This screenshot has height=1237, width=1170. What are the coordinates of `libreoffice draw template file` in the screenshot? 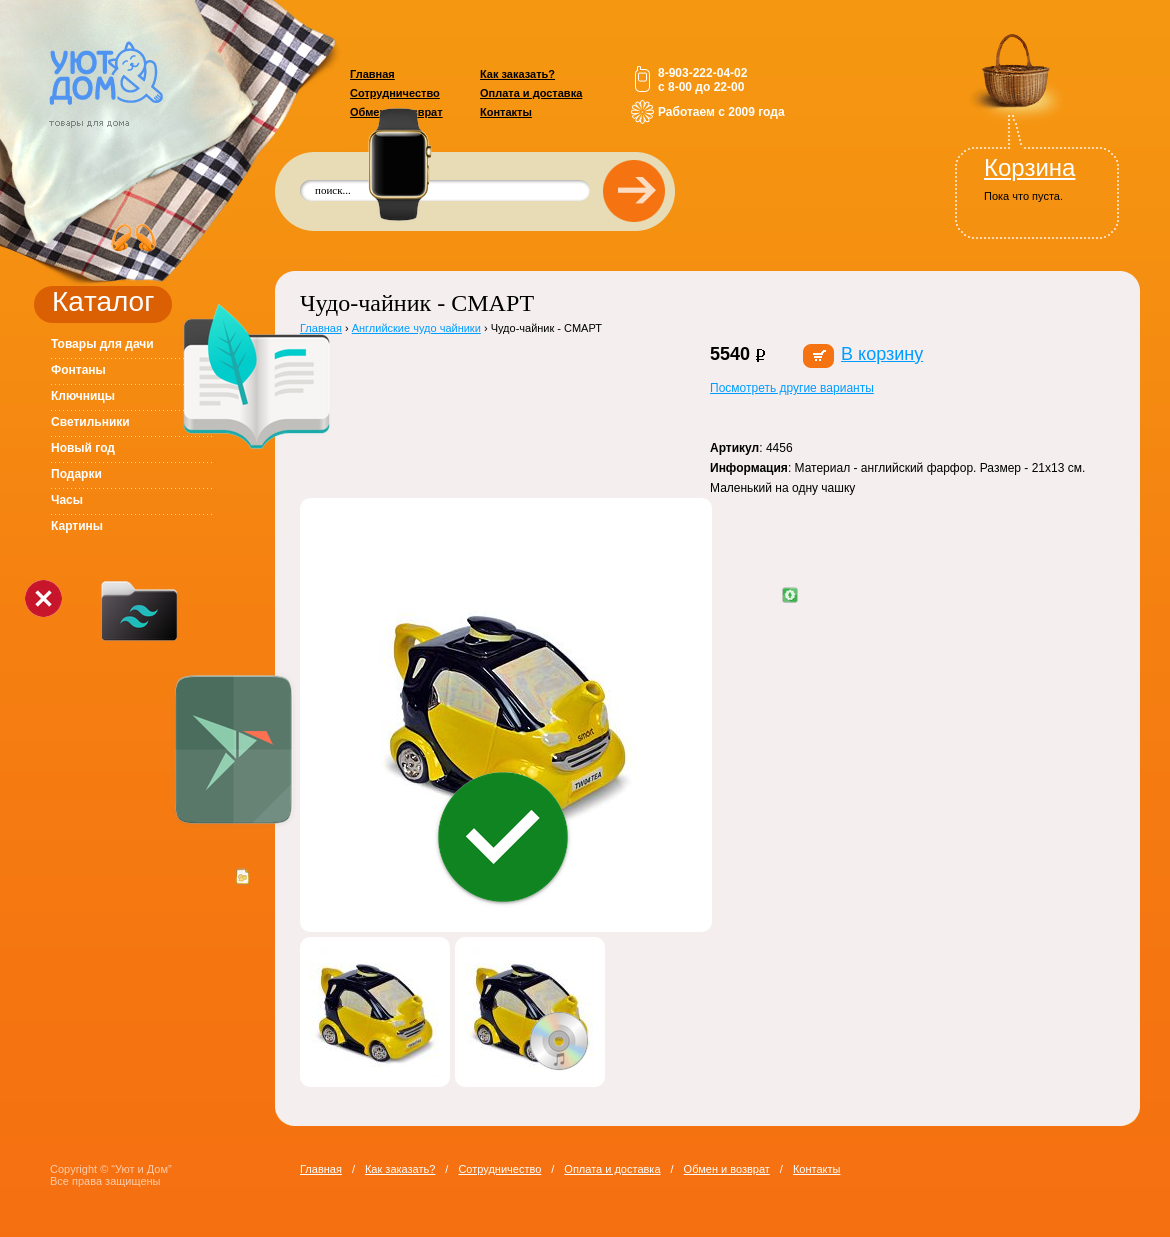 It's located at (242, 876).